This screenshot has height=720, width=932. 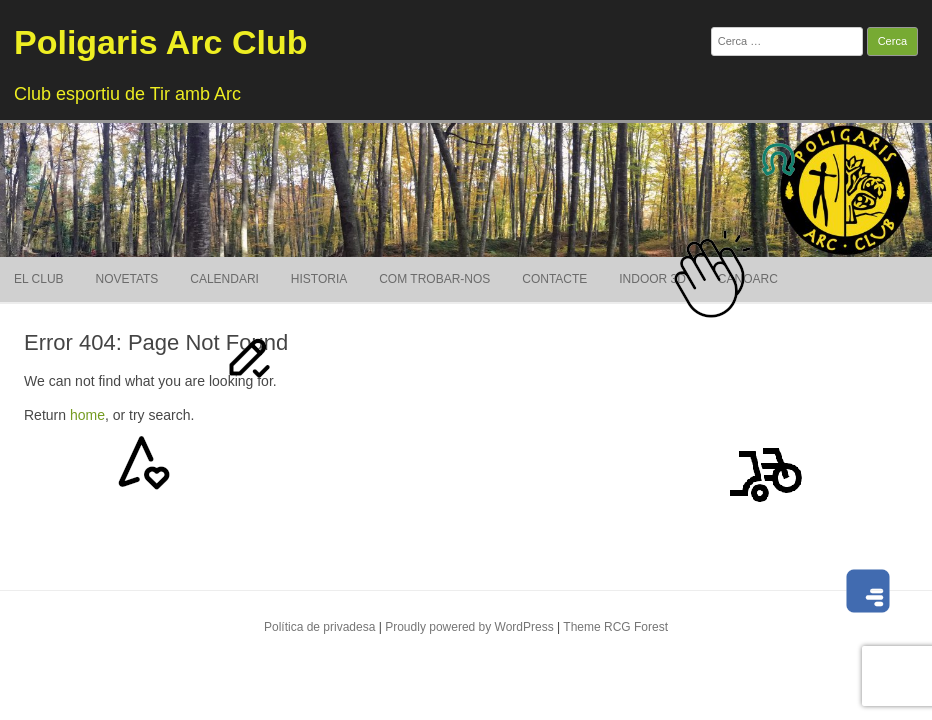 What do you see at coordinates (141, 461) in the screenshot?
I see `navigate to a favorite or saved location` at bounding box center [141, 461].